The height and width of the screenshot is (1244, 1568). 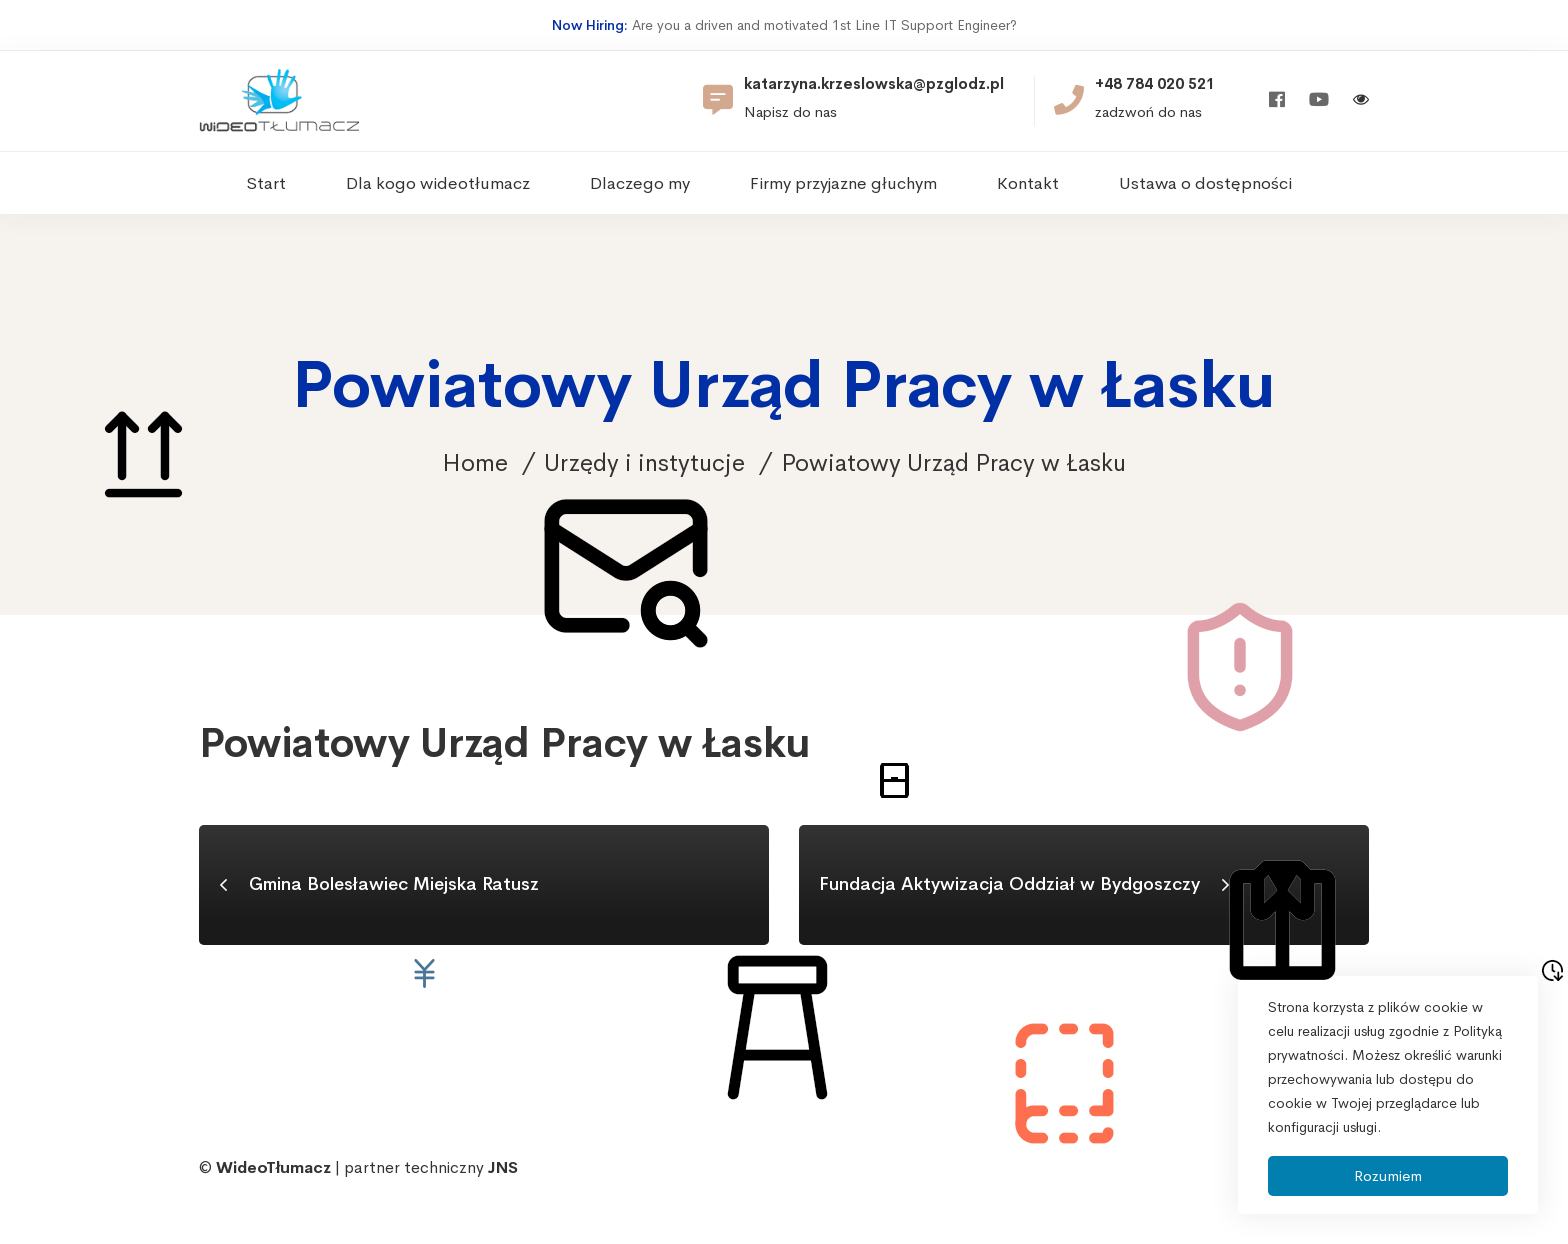 What do you see at coordinates (777, 1027) in the screenshot?
I see `browse furniture or seating options` at bounding box center [777, 1027].